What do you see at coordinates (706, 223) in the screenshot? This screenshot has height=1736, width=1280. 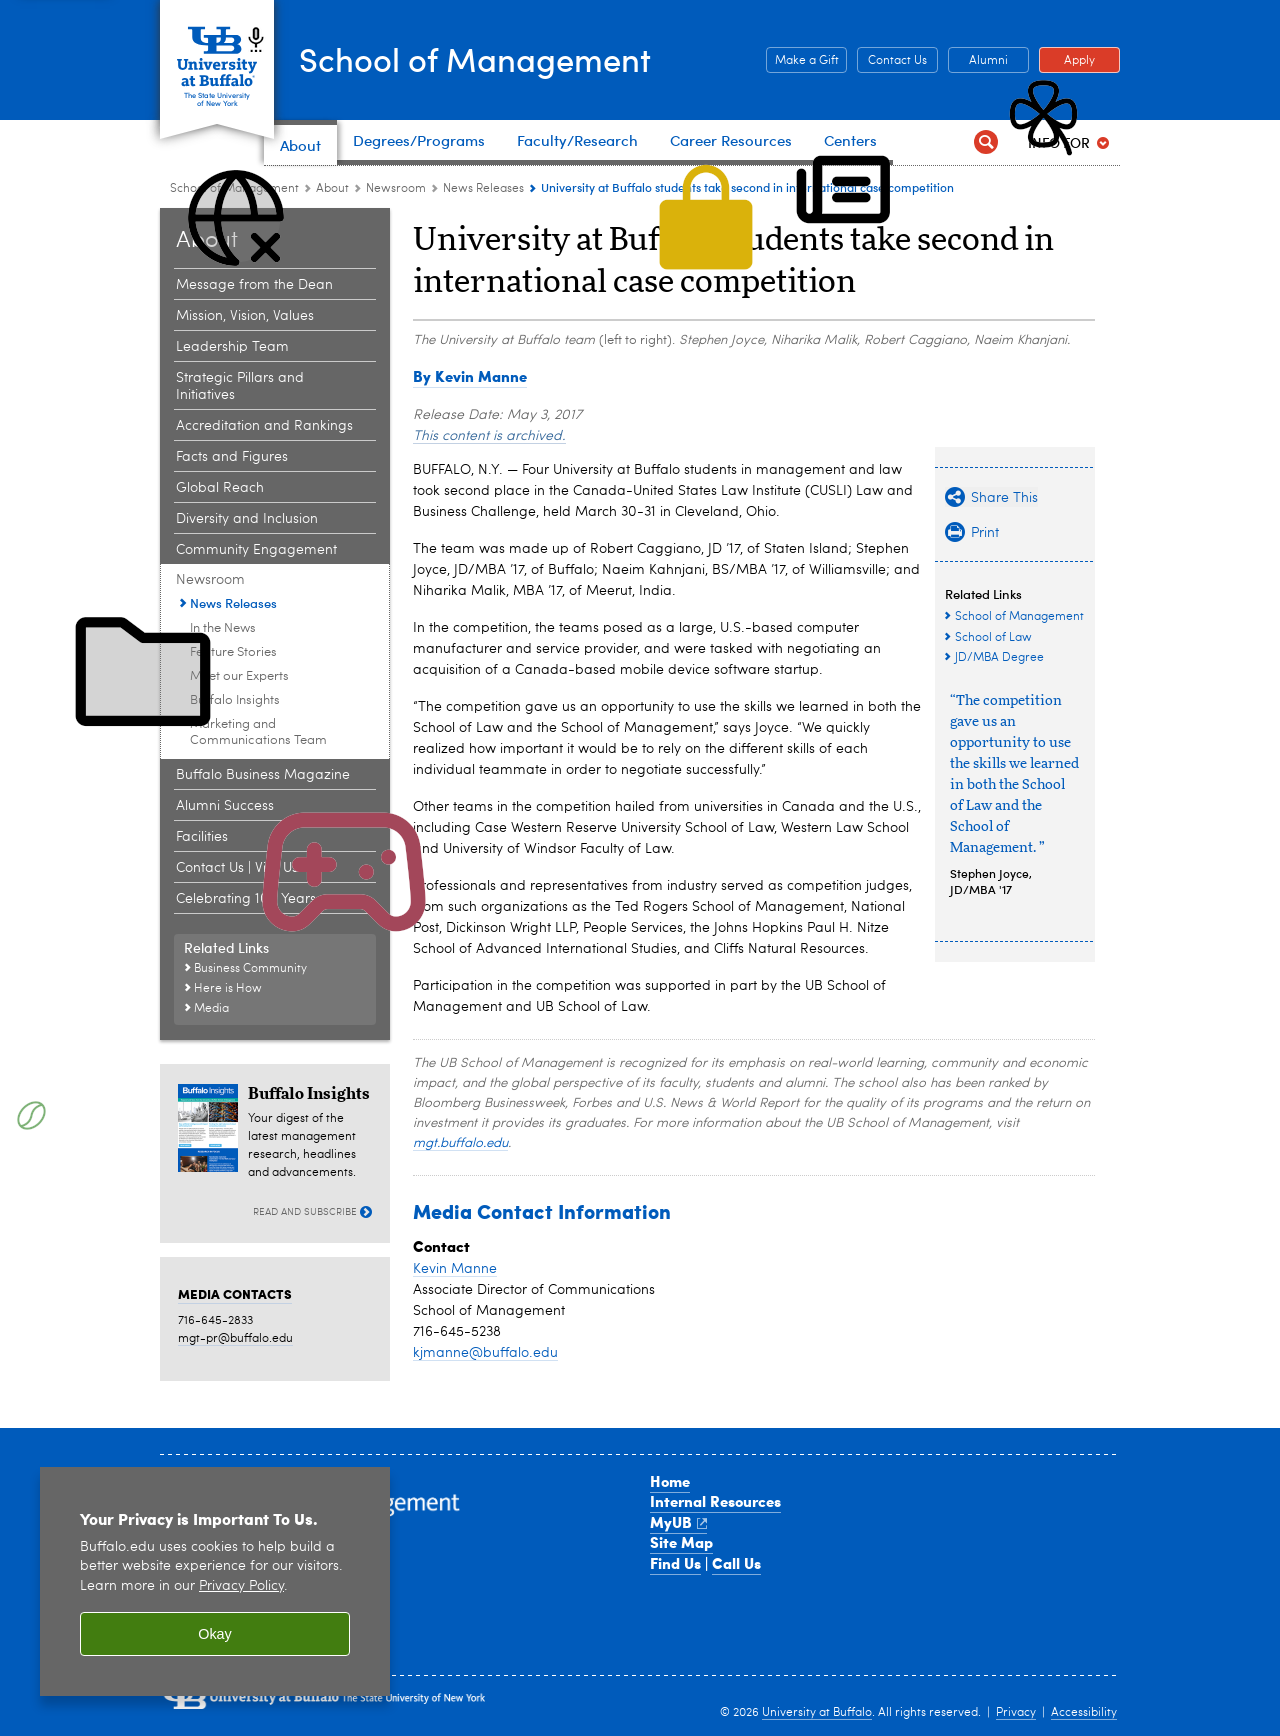 I see `locked or secured content` at bounding box center [706, 223].